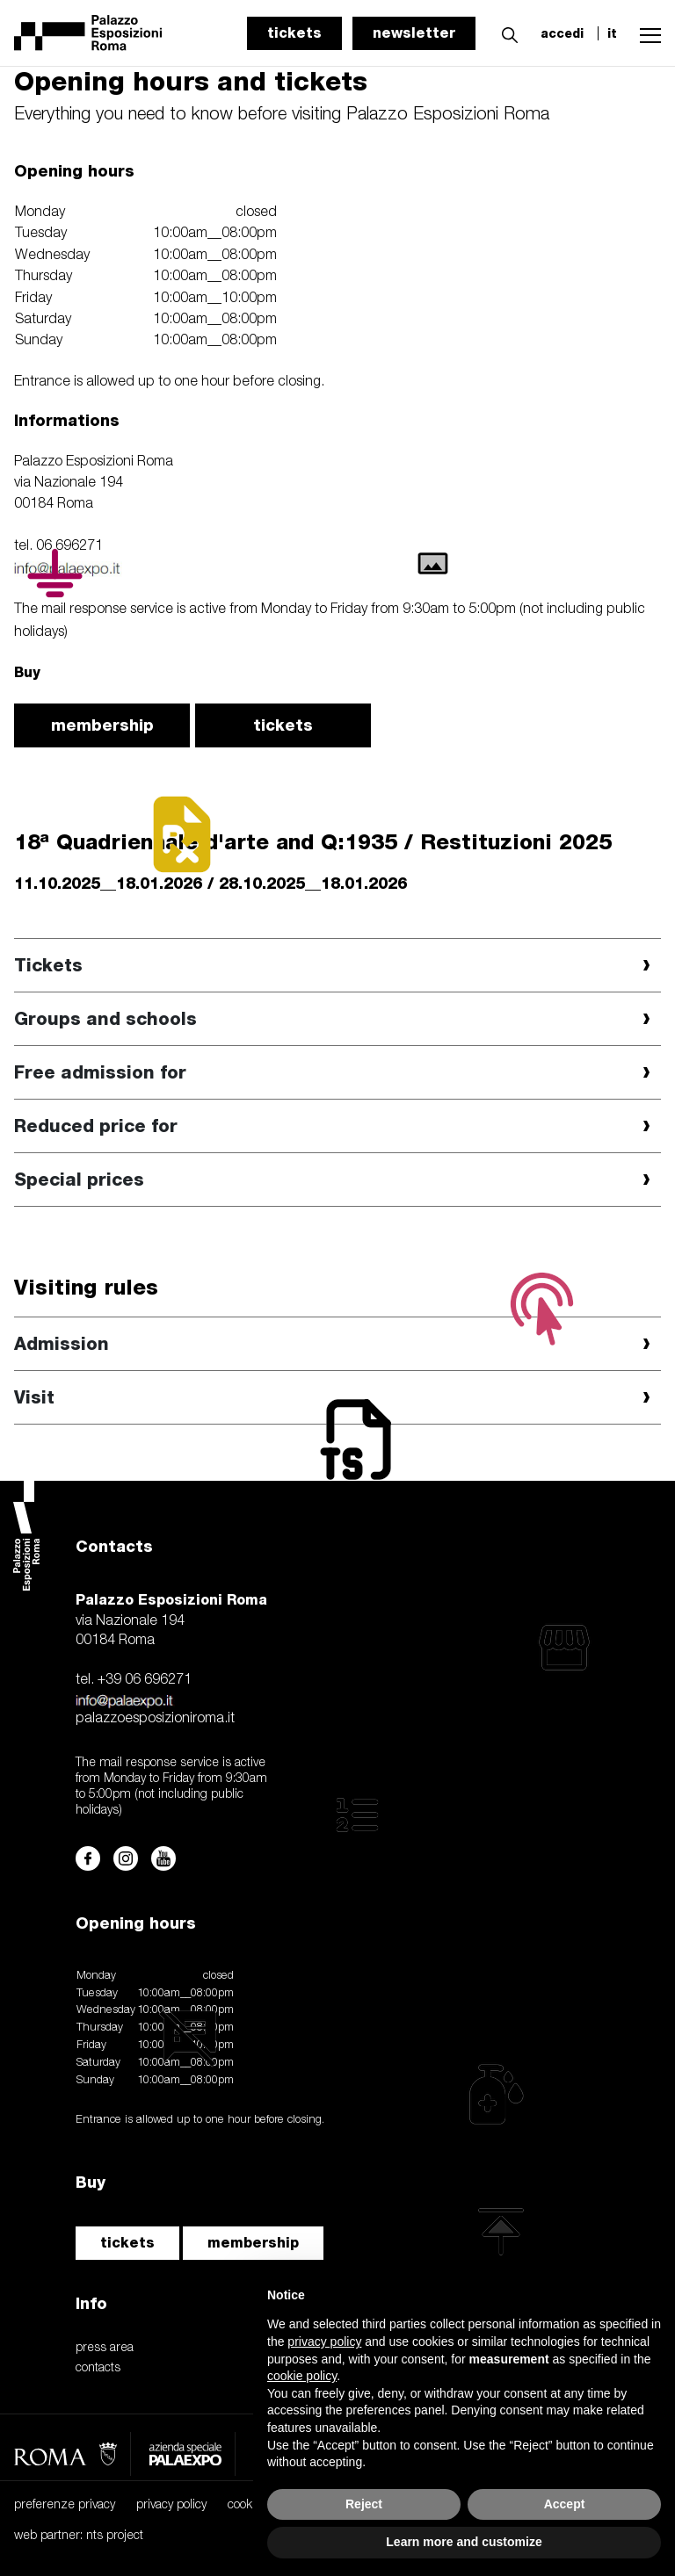 Image resolution: width=675 pixels, height=2576 pixels. Describe the element at coordinates (493, 2094) in the screenshot. I see `access hand sanitizer station information` at that location.